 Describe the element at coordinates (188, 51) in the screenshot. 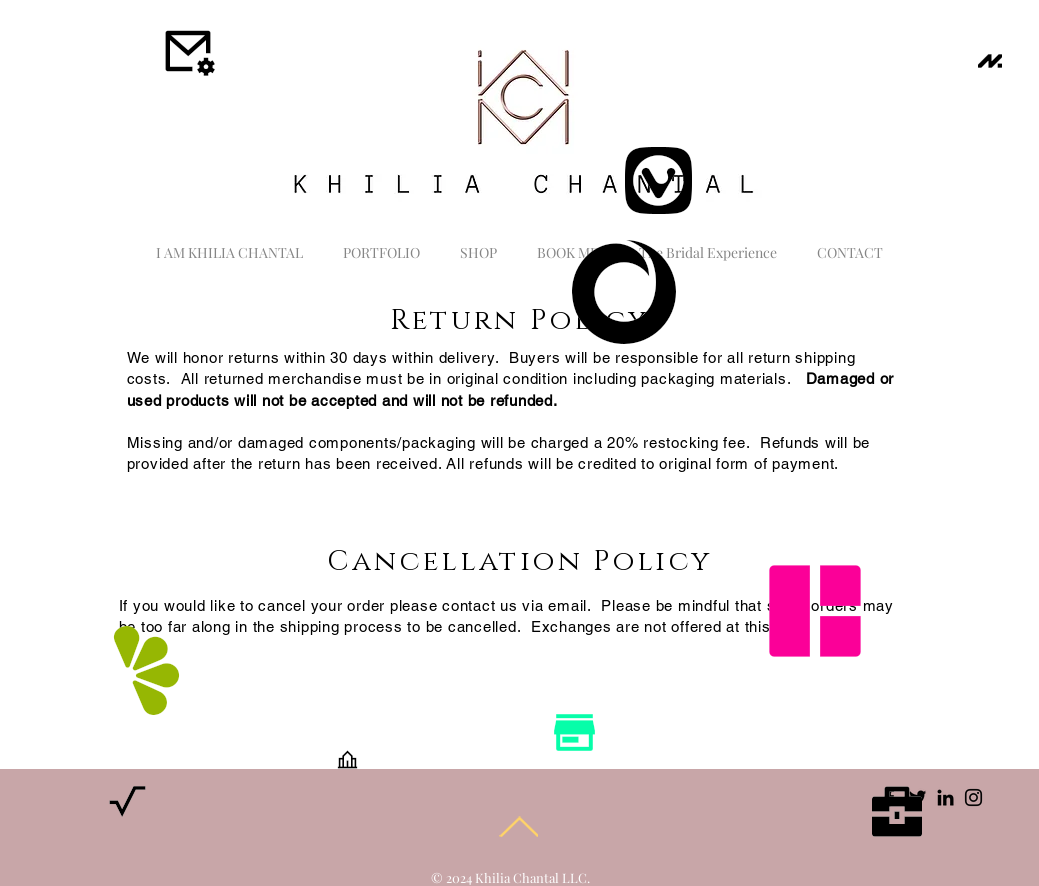

I see `access email settings` at that location.